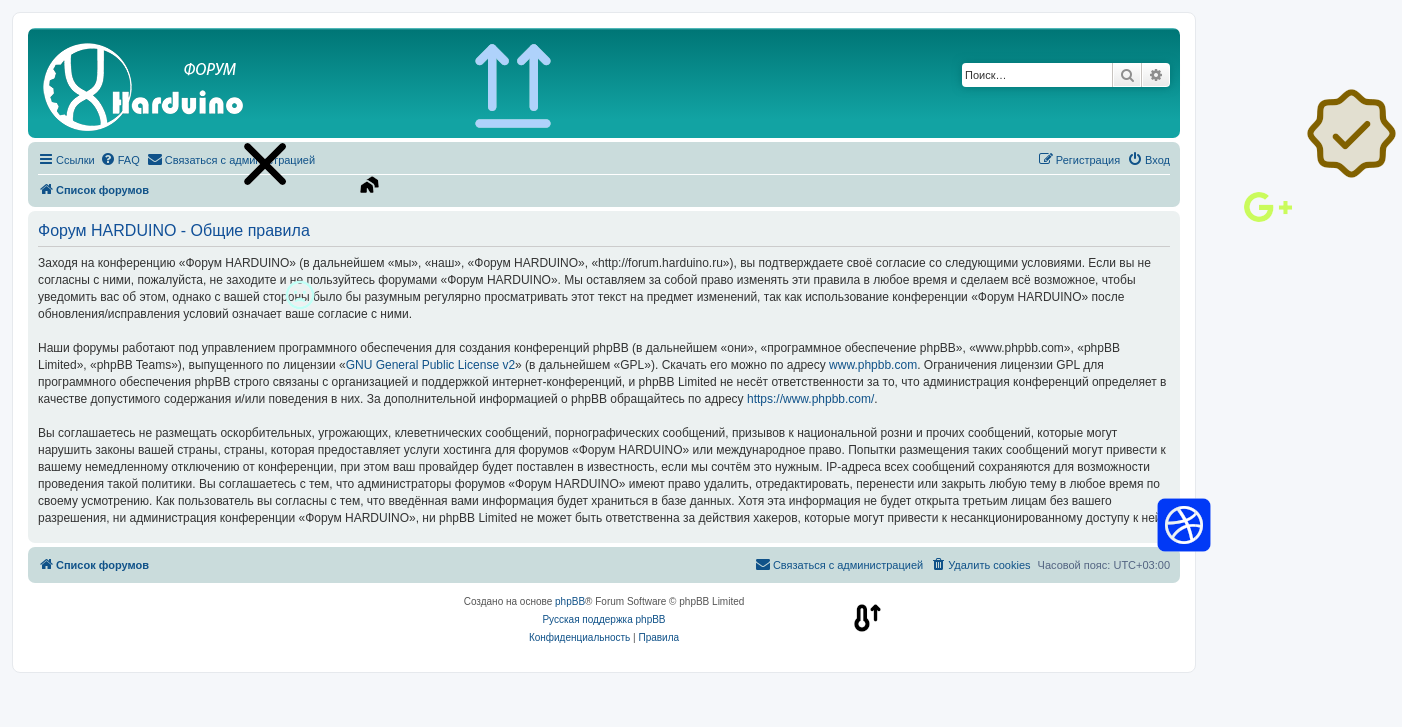 The width and height of the screenshot is (1402, 727). Describe the element at coordinates (1351, 133) in the screenshot. I see `indicates verified or authenticated status` at that location.